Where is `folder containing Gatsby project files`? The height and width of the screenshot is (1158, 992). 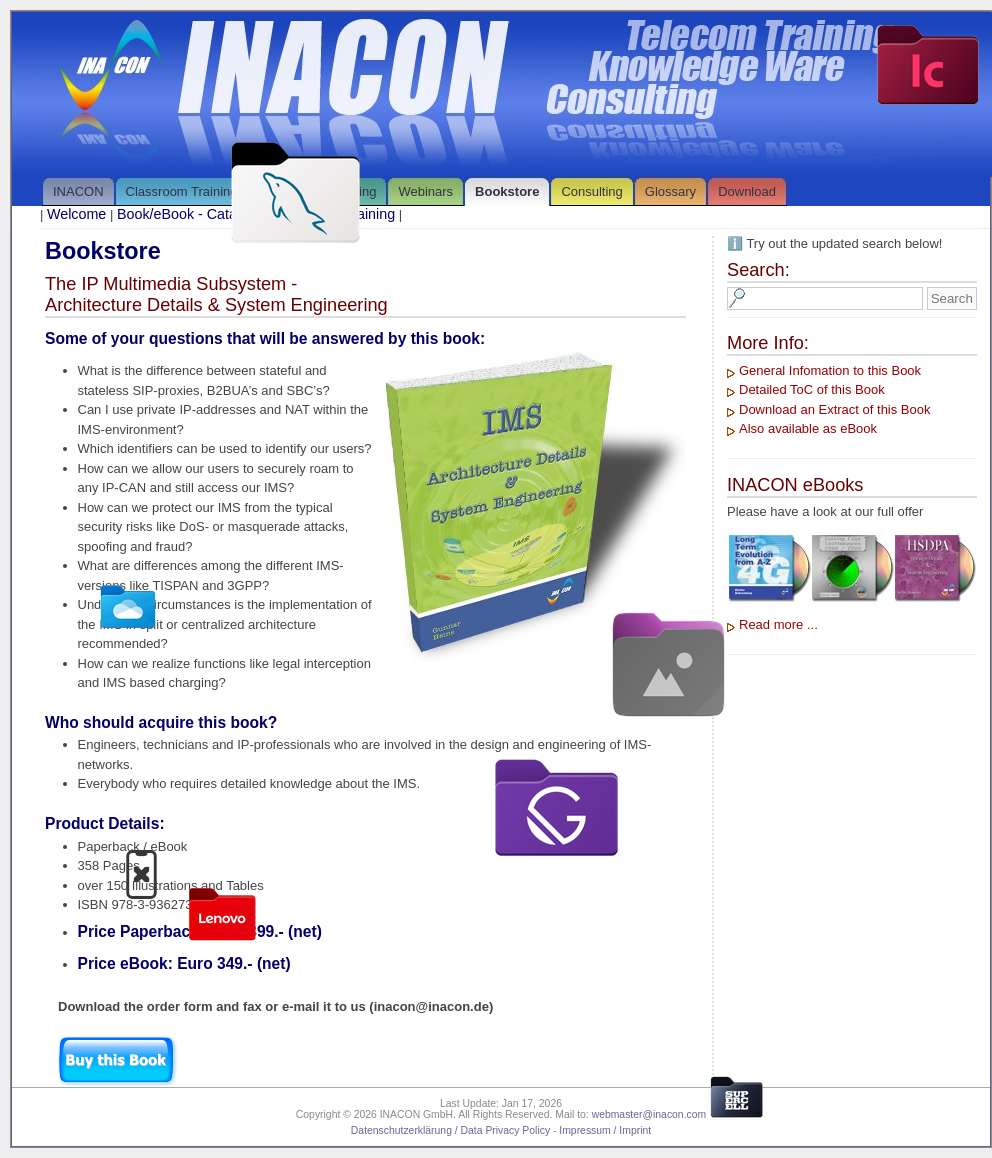 folder containing Gatsby project files is located at coordinates (556, 811).